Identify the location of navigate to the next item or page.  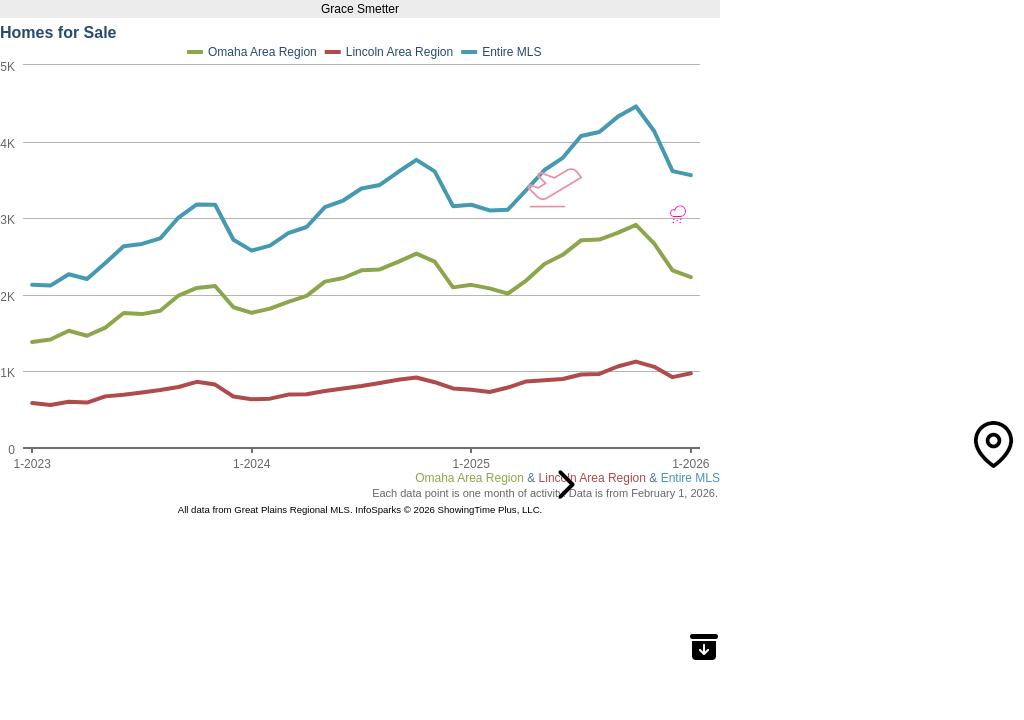
(566, 484).